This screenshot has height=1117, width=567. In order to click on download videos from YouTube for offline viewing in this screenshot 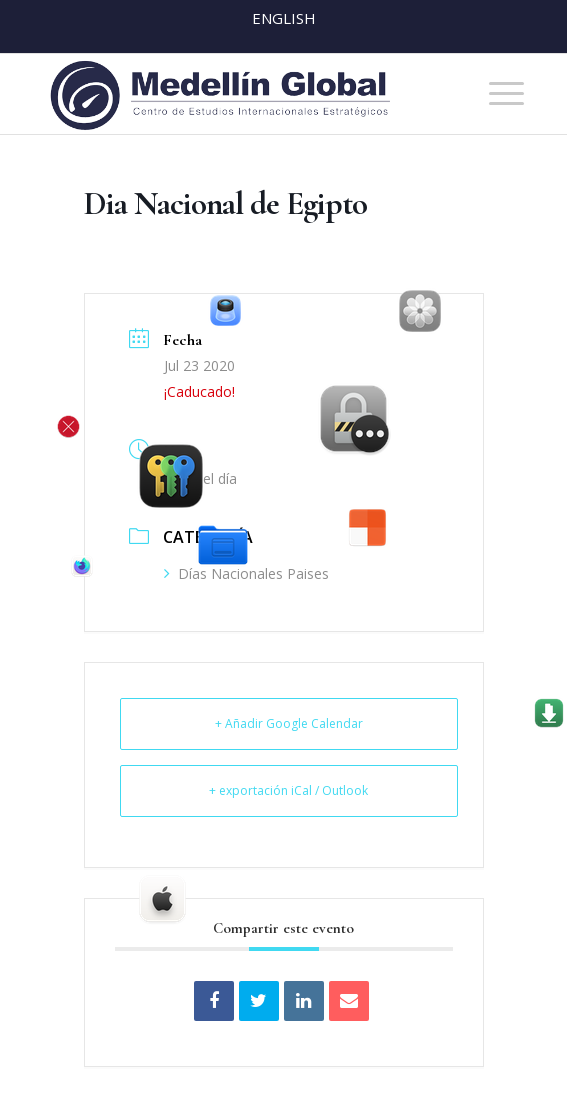, I will do `click(549, 713)`.